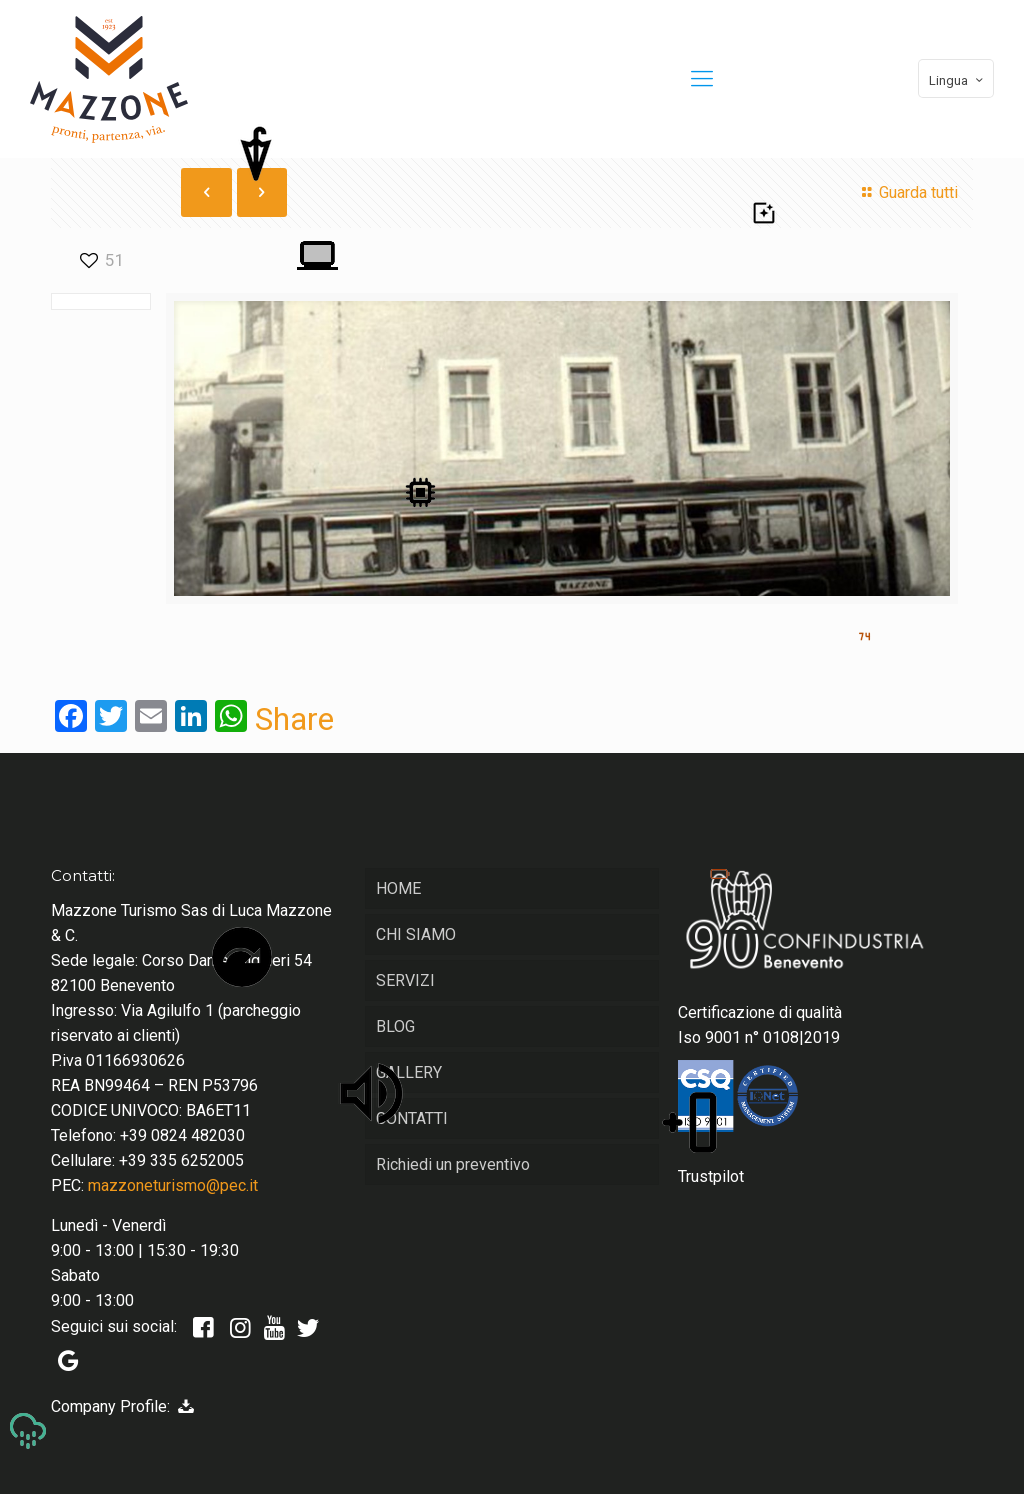  What do you see at coordinates (764, 213) in the screenshot?
I see `apply a filter or effect to a photo` at bounding box center [764, 213].